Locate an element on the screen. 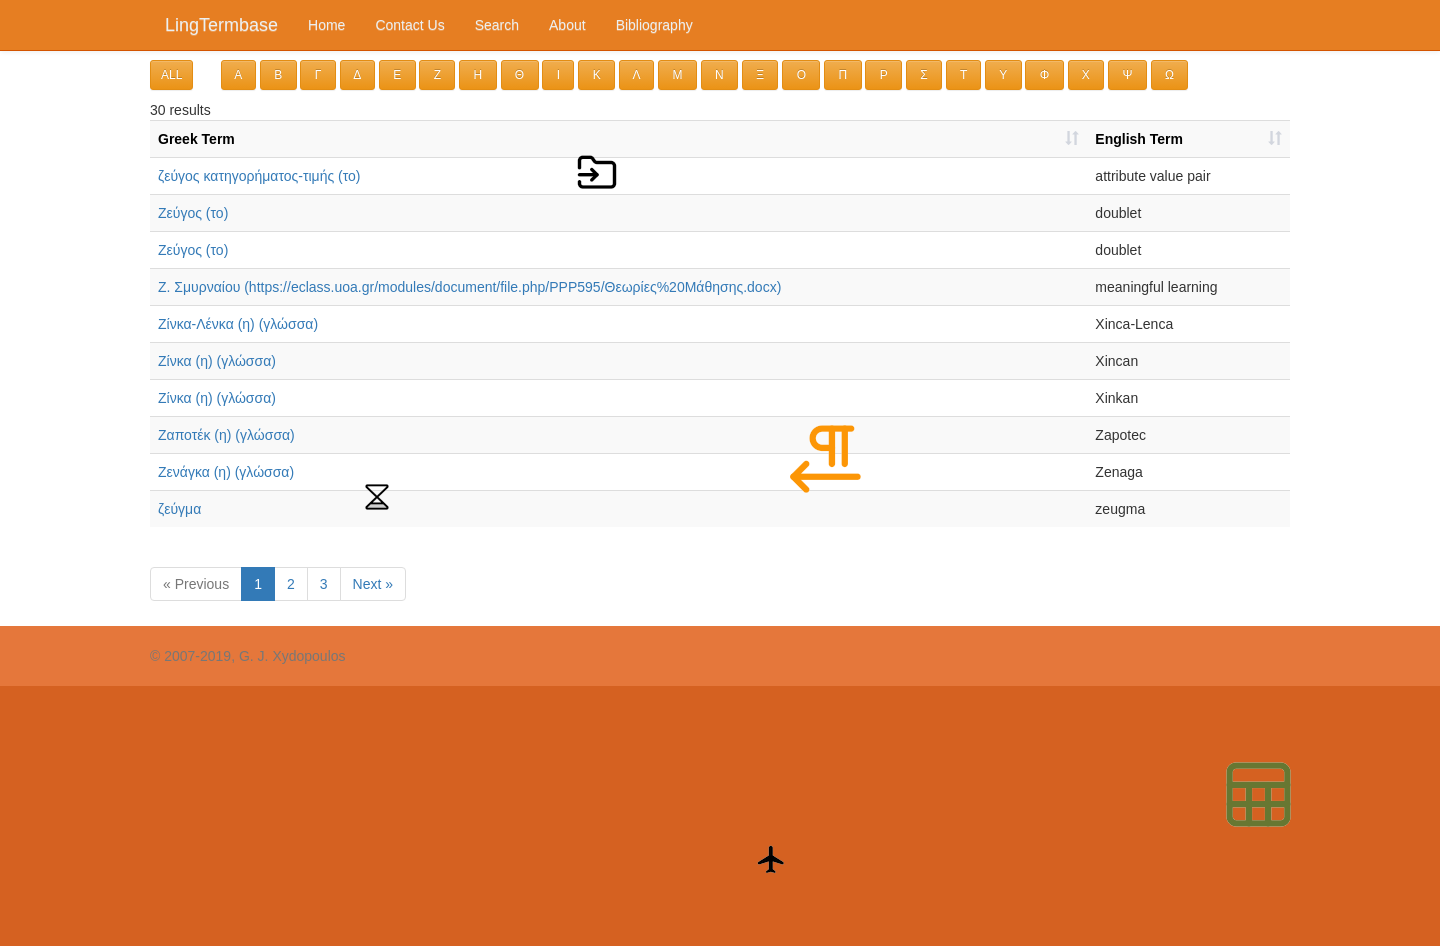 The height and width of the screenshot is (946, 1440). open spreadsheet or data table is located at coordinates (1258, 794).